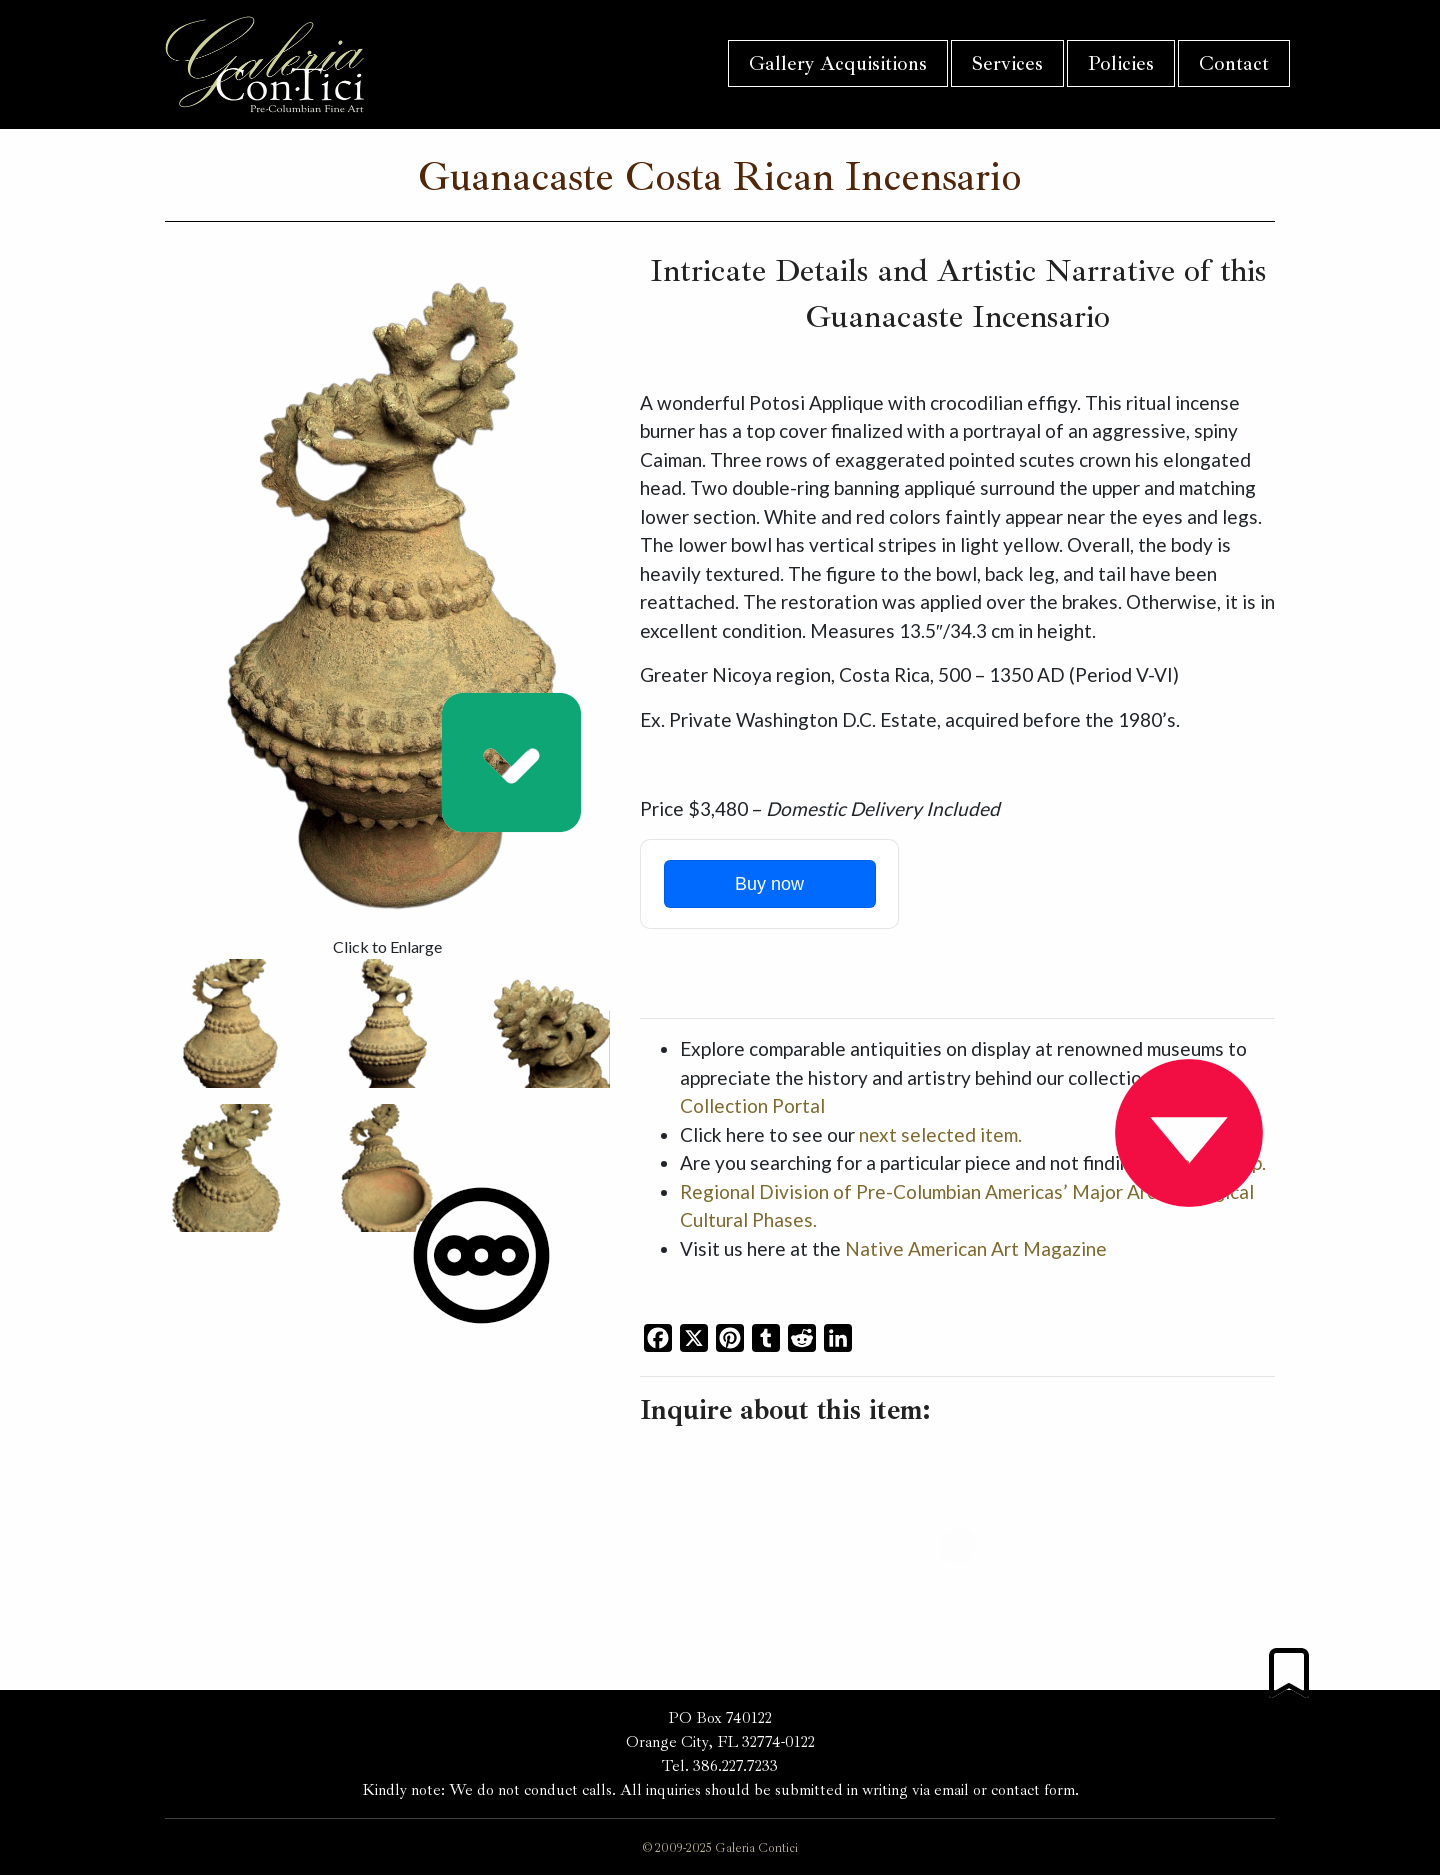  Describe the element at coordinates (1289, 1673) in the screenshot. I see `save this item for later` at that location.